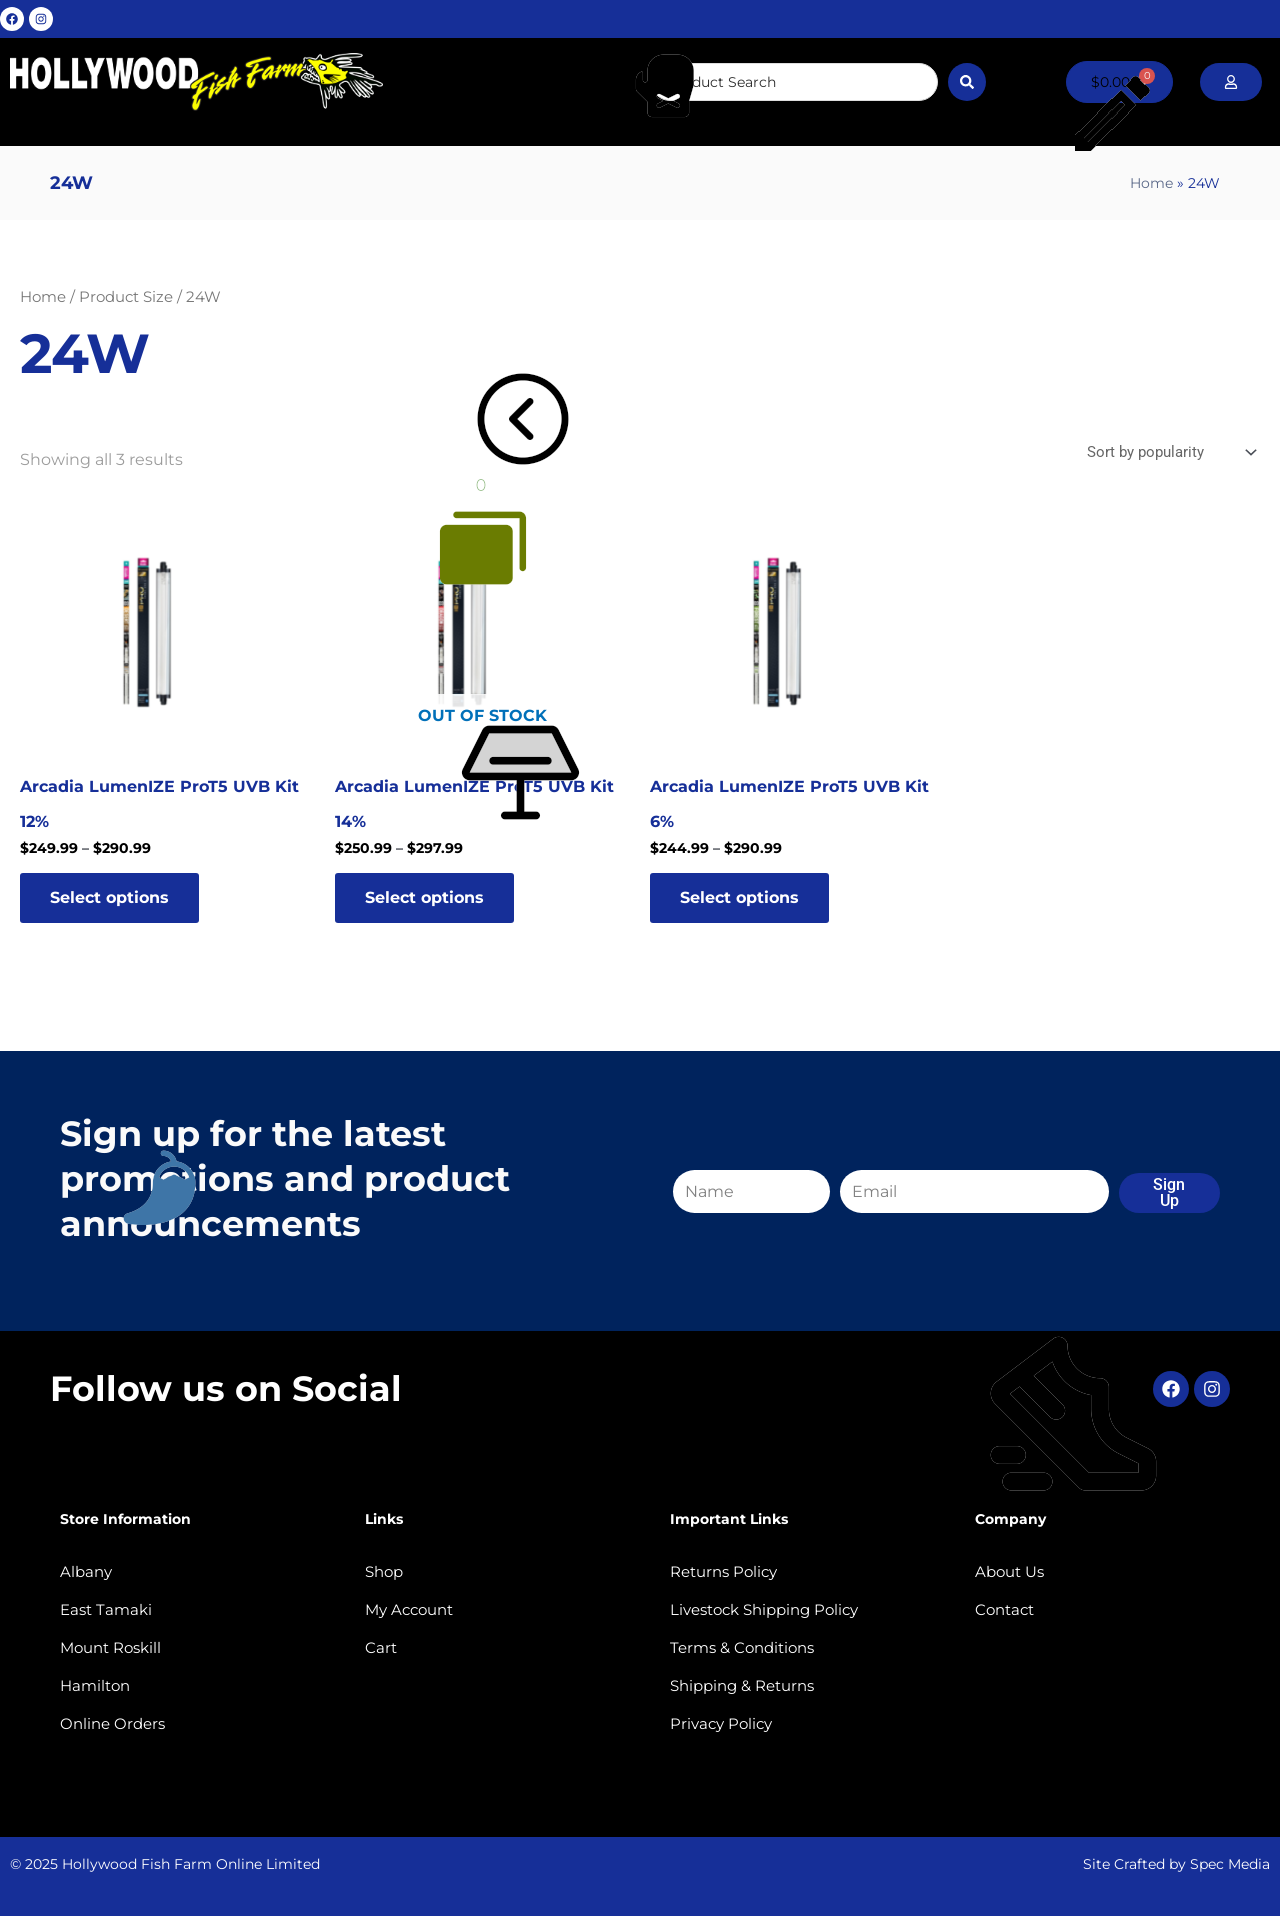 This screenshot has height=1916, width=1280. Describe the element at coordinates (163, 1190) in the screenshot. I see `indicates spicy or hot food option` at that location.